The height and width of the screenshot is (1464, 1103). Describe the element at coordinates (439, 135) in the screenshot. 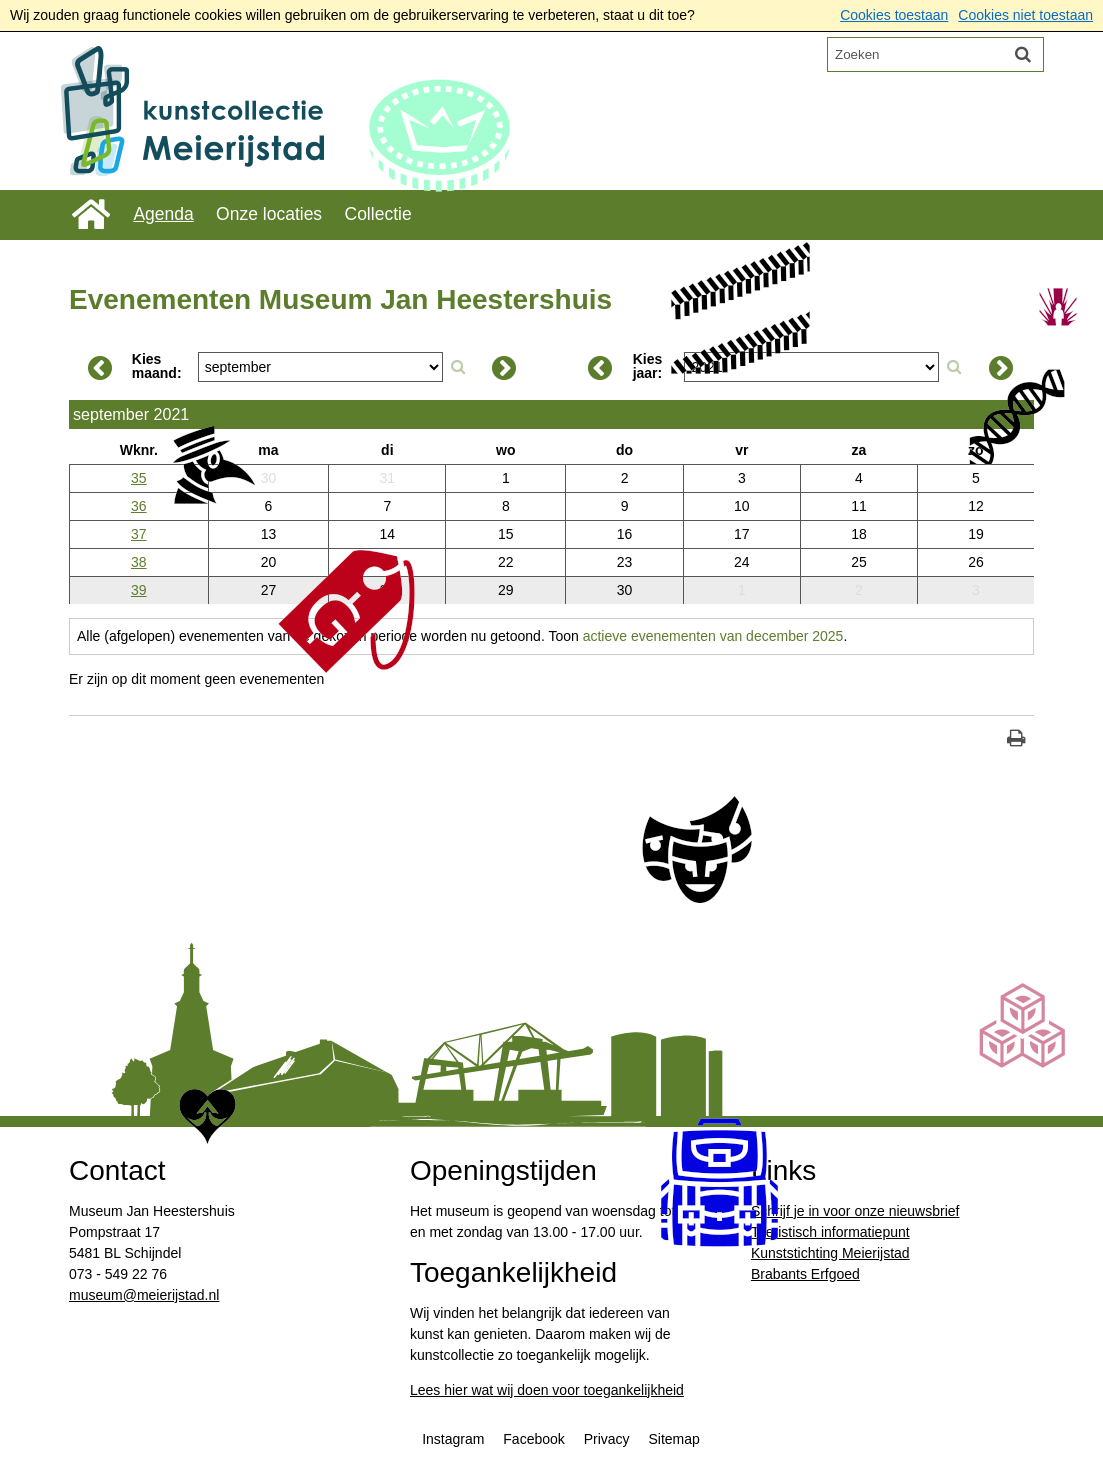

I see `view your premium currency balance` at that location.